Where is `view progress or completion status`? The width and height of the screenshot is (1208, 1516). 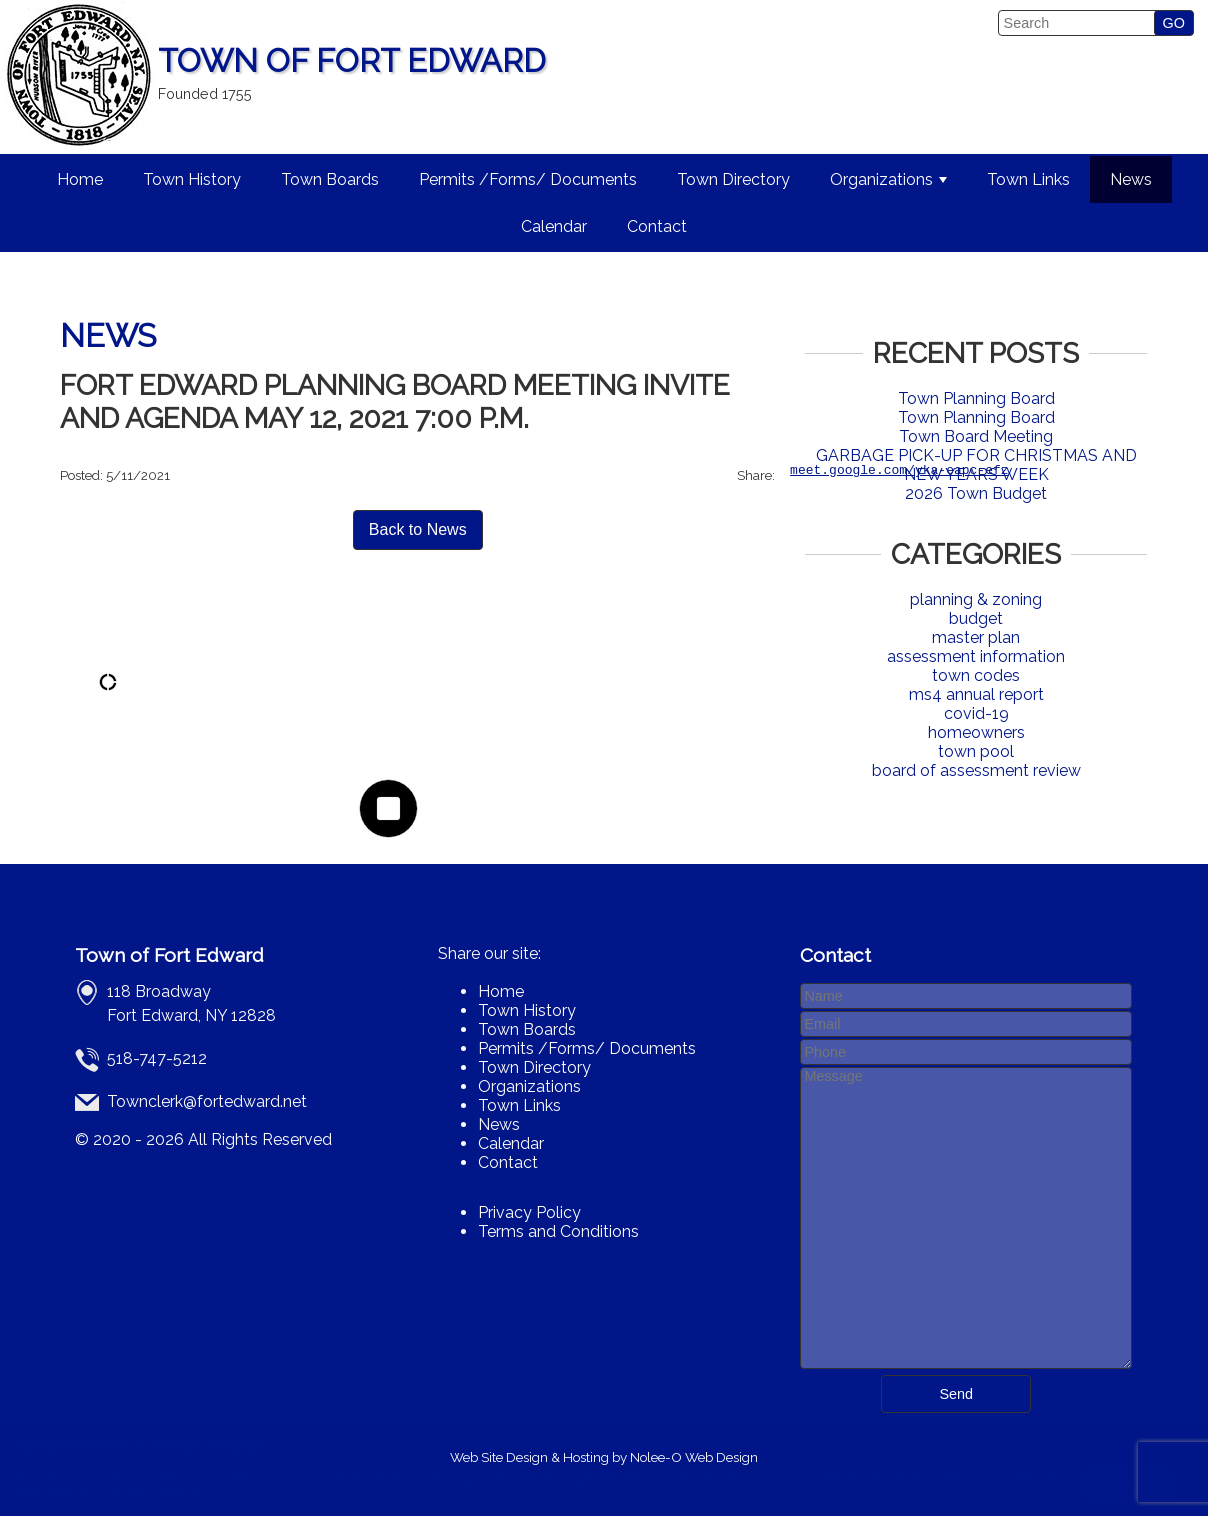
view progress or completion status is located at coordinates (108, 682).